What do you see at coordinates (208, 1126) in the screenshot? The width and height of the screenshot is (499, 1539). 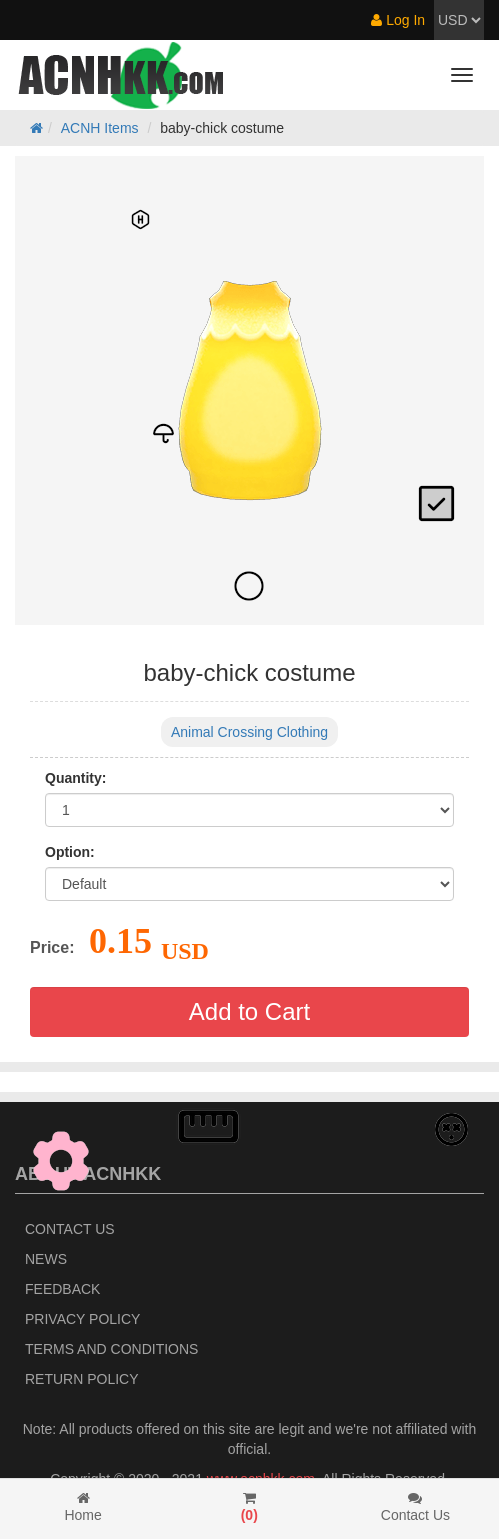 I see `measure dimensions or distance` at bounding box center [208, 1126].